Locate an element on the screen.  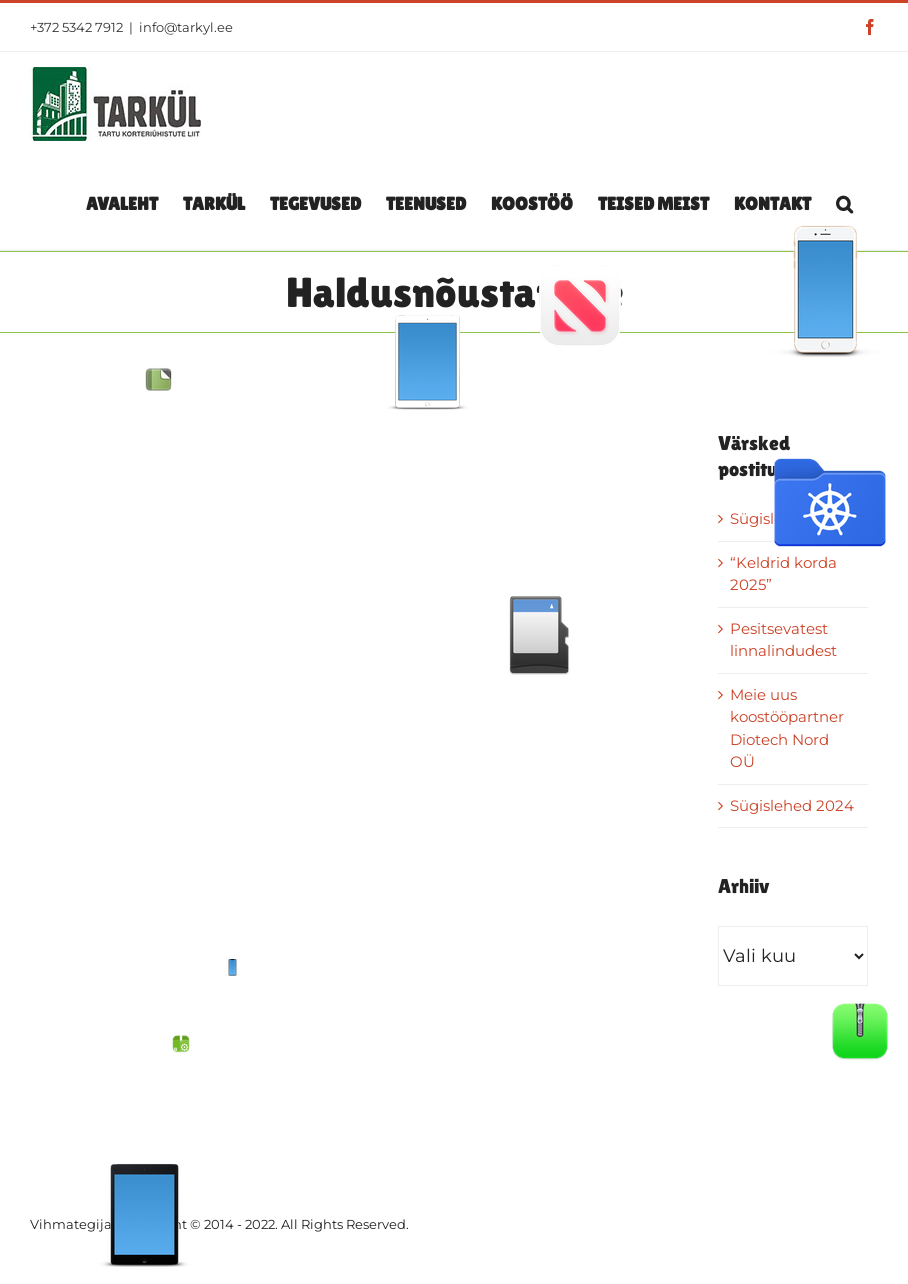
iPhone 7 Plus device connected is located at coordinates (825, 291).